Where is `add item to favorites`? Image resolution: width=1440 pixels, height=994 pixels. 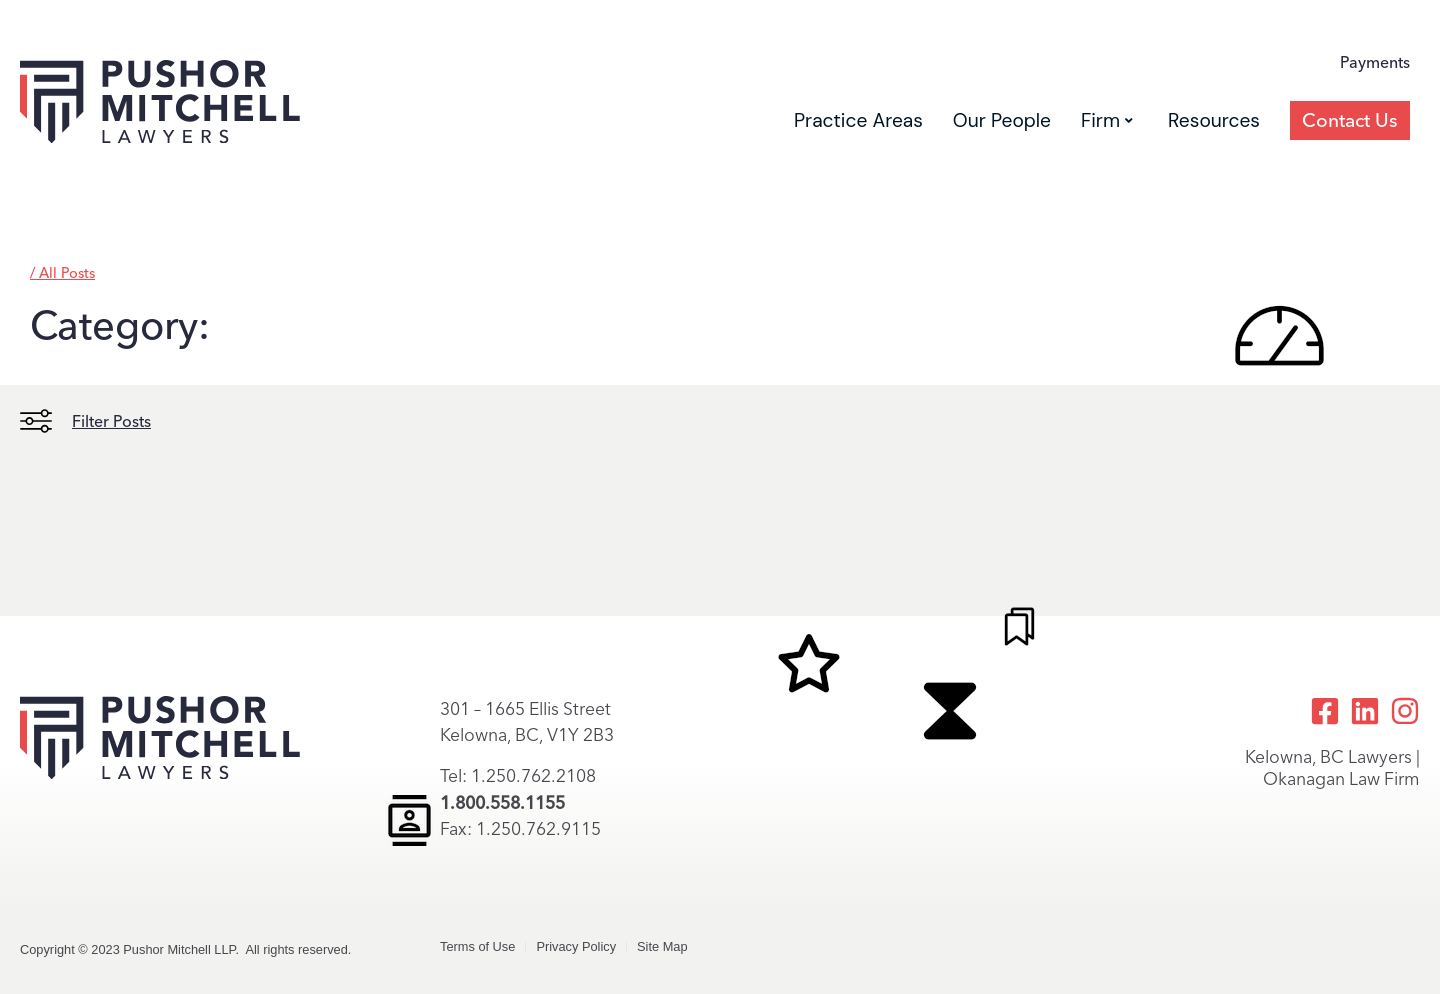 add item to favorites is located at coordinates (809, 666).